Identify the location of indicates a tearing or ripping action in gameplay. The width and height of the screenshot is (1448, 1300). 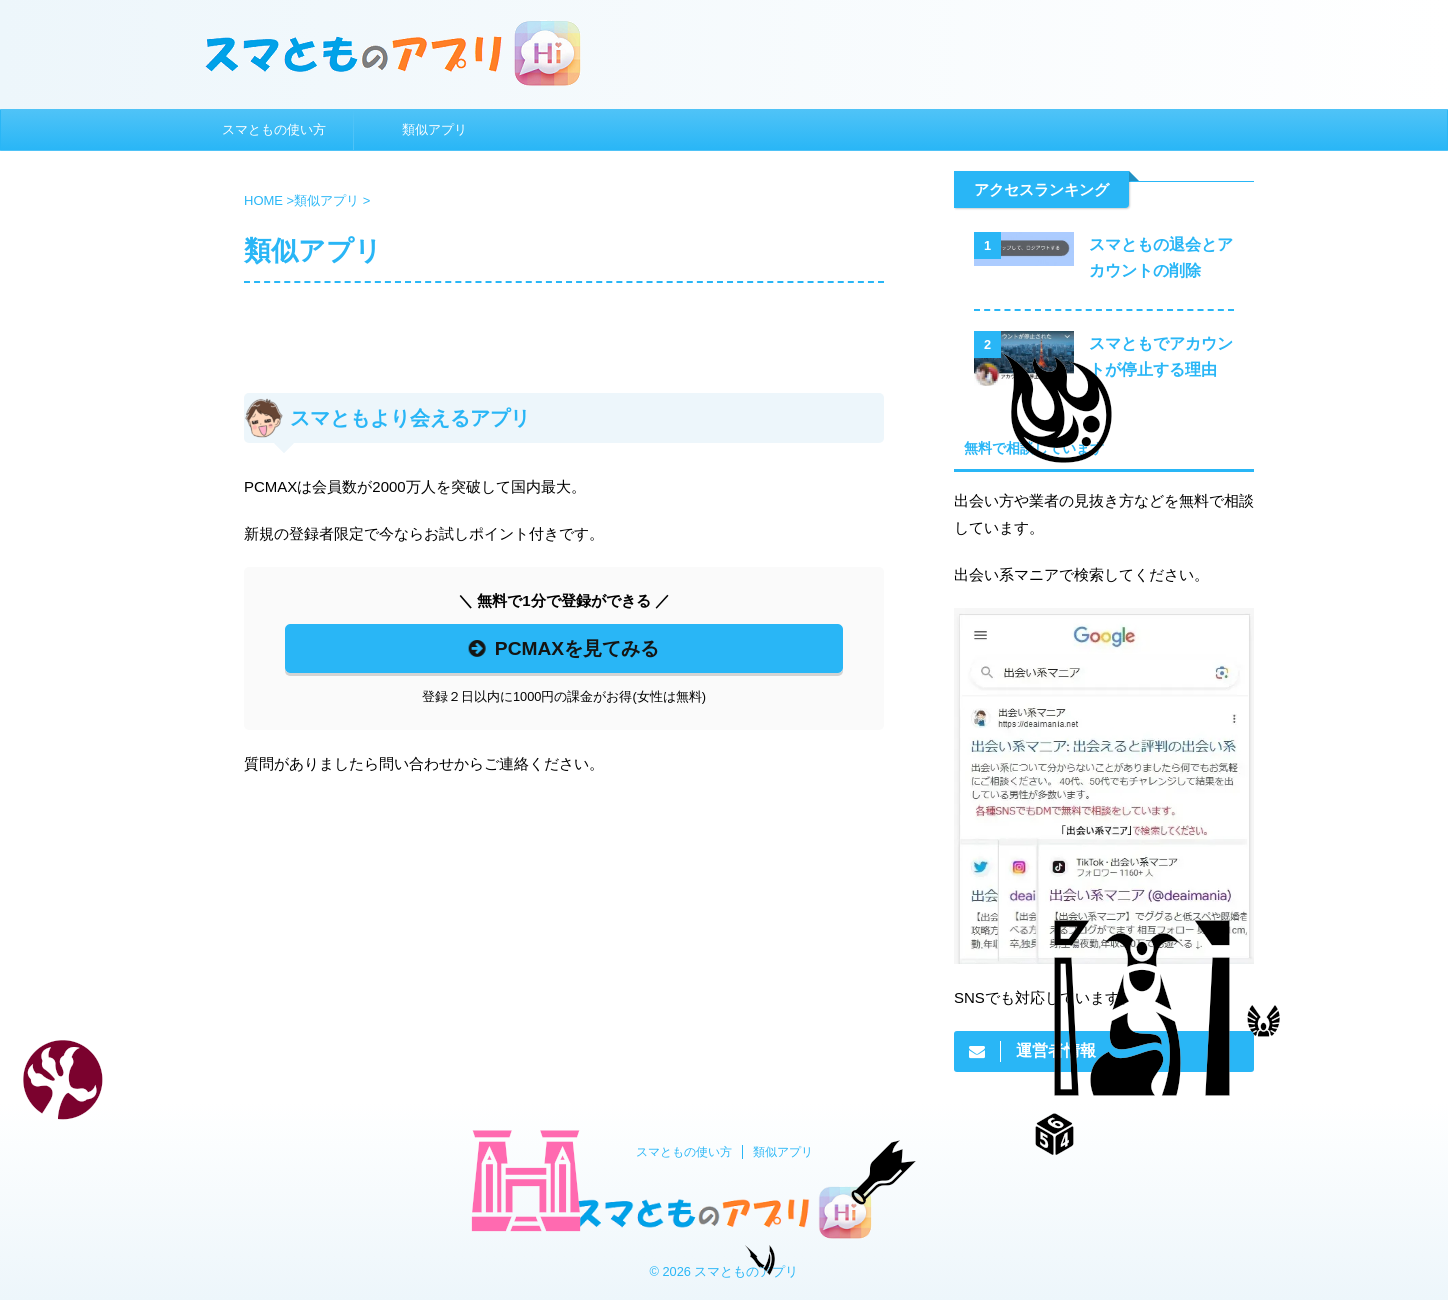
(760, 1260).